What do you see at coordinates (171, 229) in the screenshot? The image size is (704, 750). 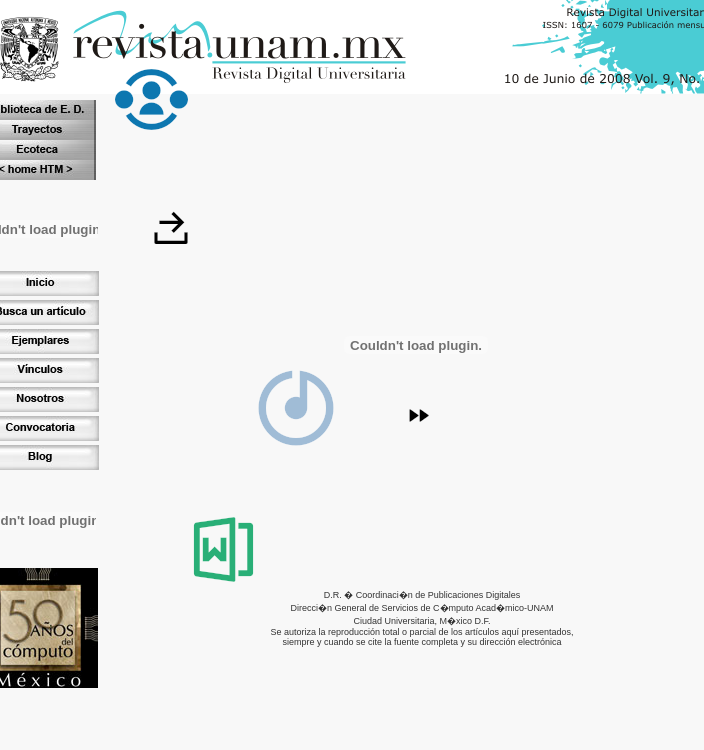 I see `share content to another app or person` at bounding box center [171, 229].